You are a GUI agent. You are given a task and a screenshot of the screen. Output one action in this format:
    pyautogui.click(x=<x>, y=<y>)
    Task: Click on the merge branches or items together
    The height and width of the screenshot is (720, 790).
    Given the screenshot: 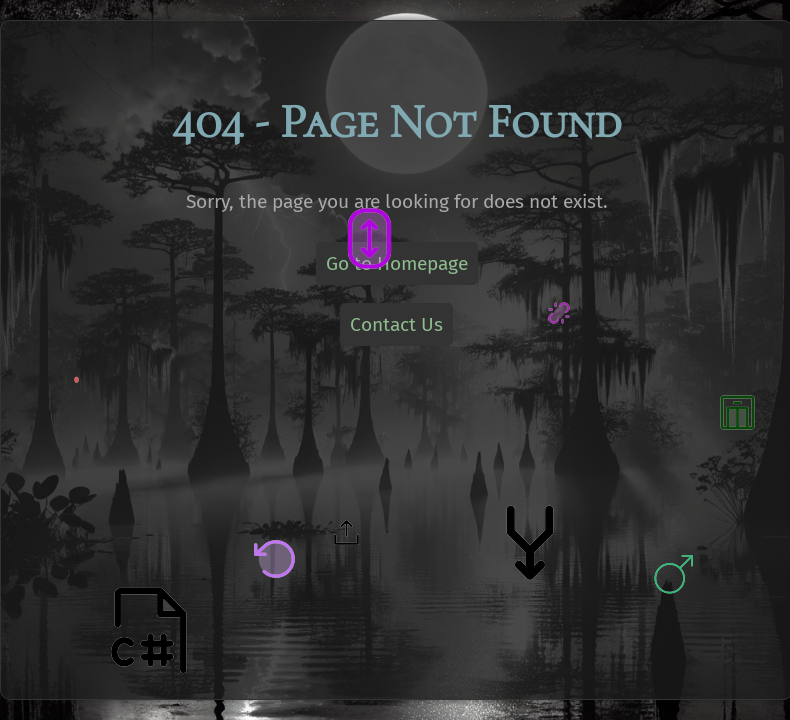 What is the action you would take?
    pyautogui.click(x=530, y=540)
    